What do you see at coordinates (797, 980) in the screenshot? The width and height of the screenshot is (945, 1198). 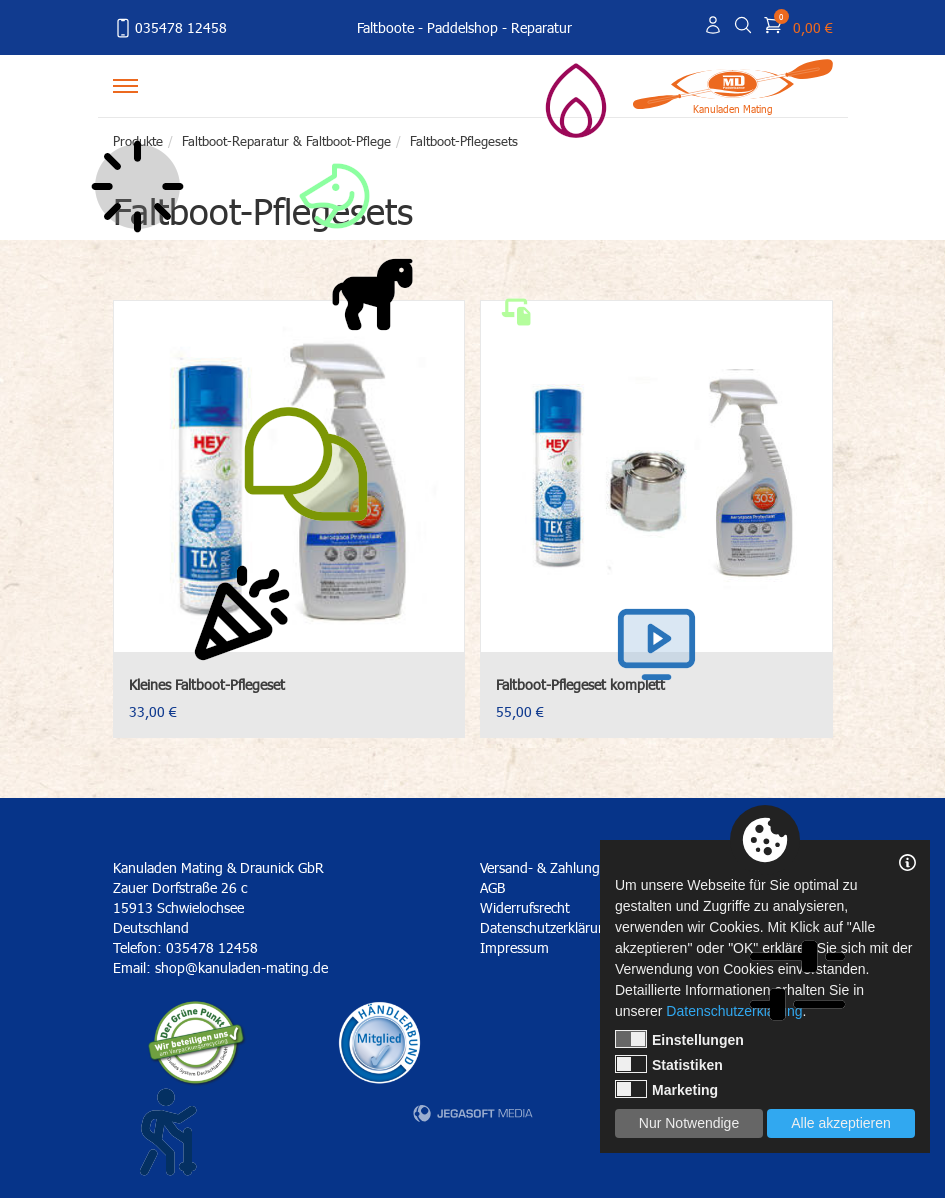 I see `adjust settings or preferences` at bounding box center [797, 980].